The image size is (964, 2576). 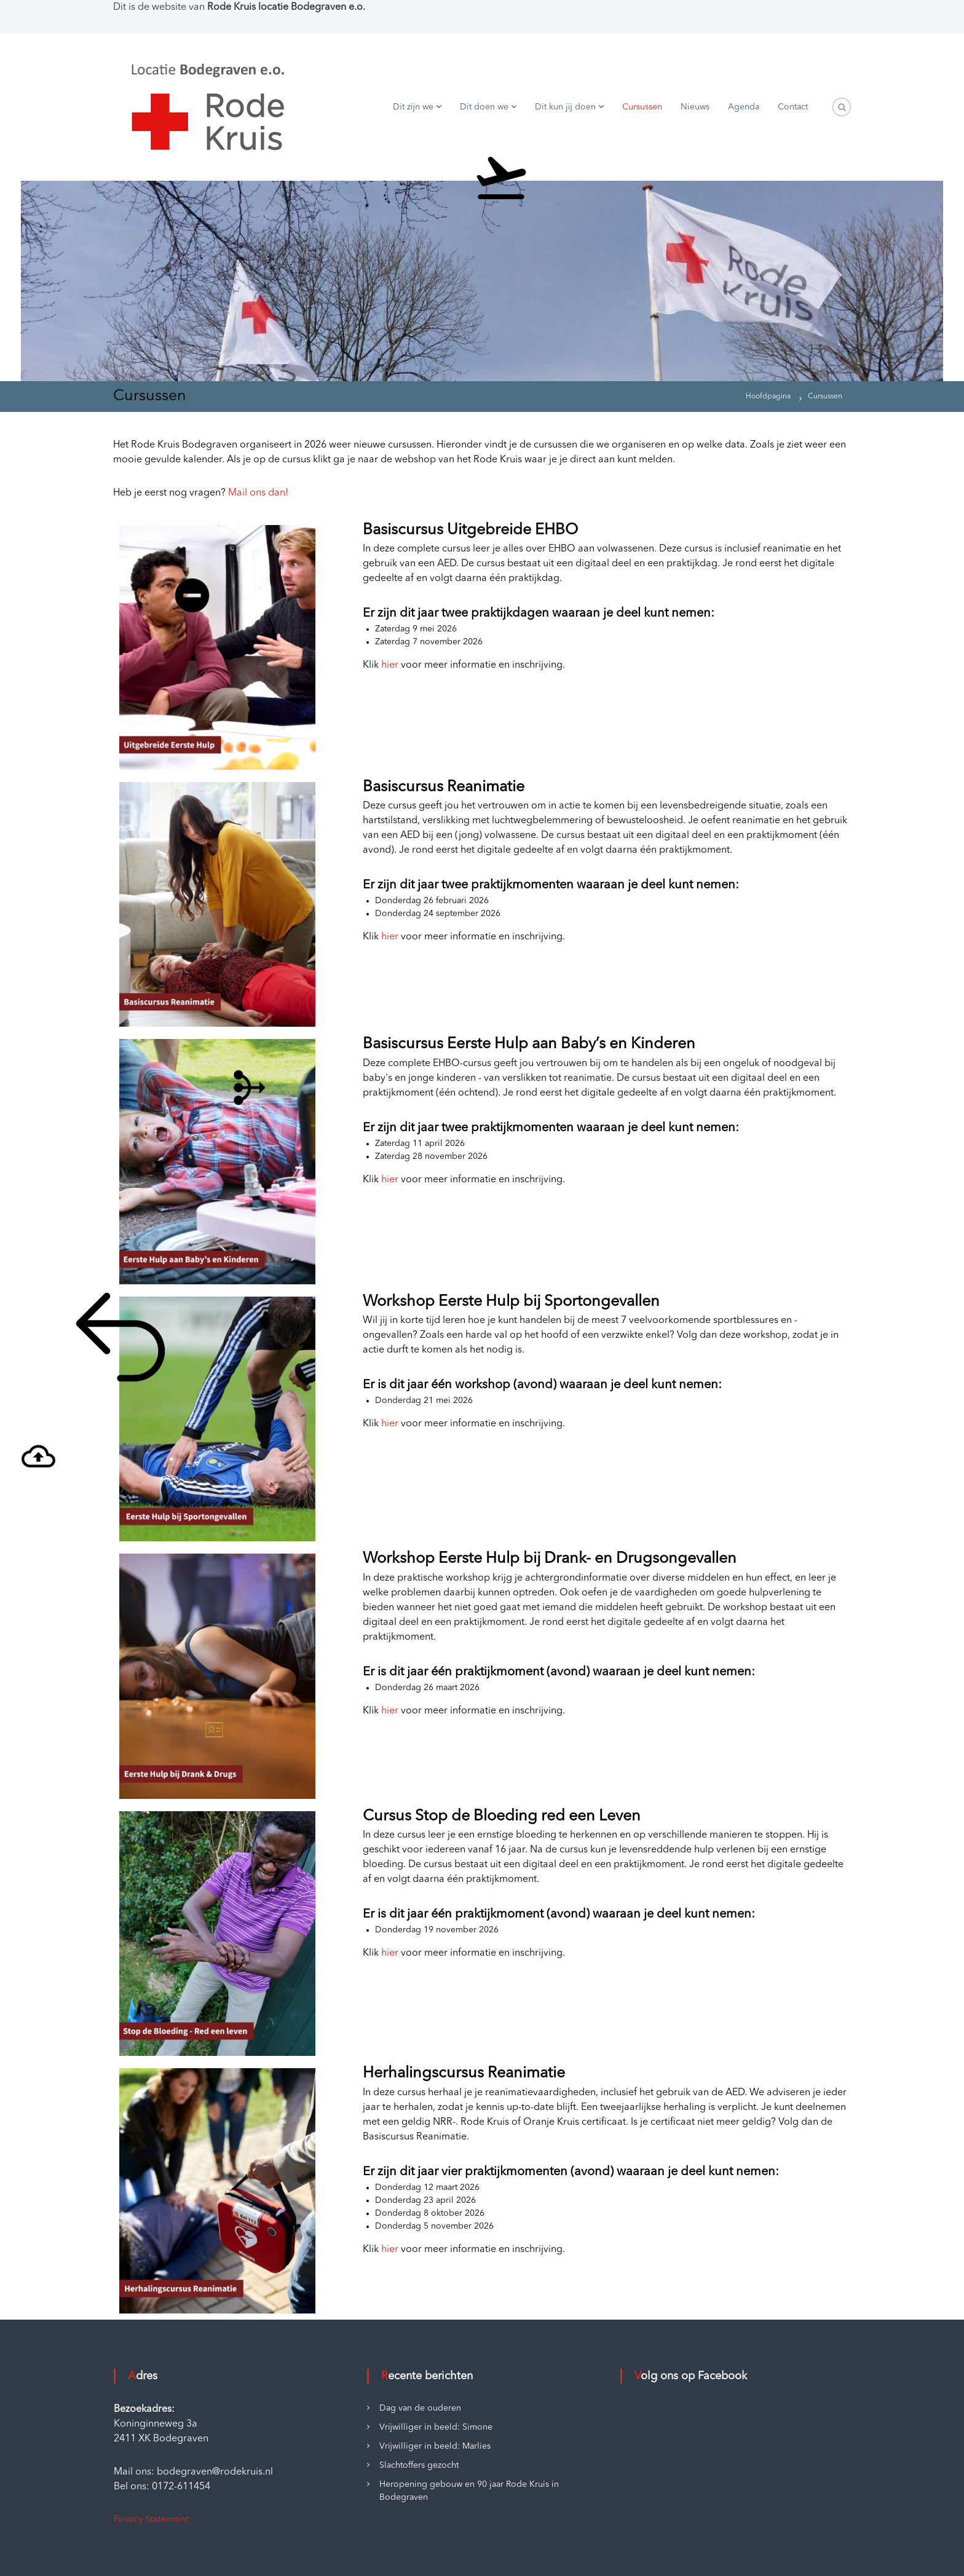 What do you see at coordinates (214, 1729) in the screenshot?
I see `view profile or account information` at bounding box center [214, 1729].